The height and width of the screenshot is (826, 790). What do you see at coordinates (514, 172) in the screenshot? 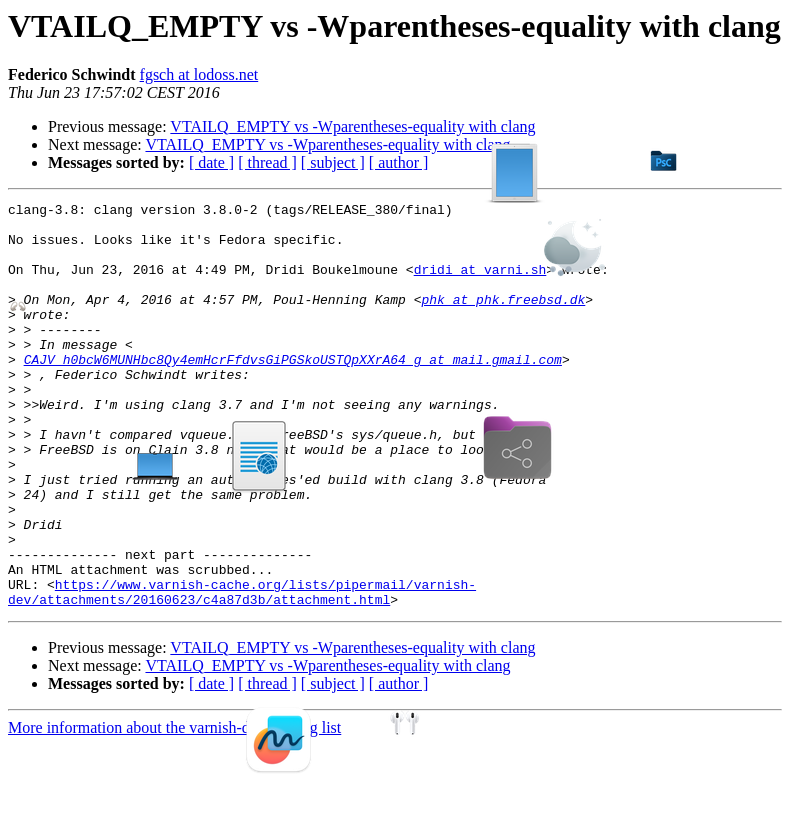
I see `indicates a connected iPad device` at bounding box center [514, 172].